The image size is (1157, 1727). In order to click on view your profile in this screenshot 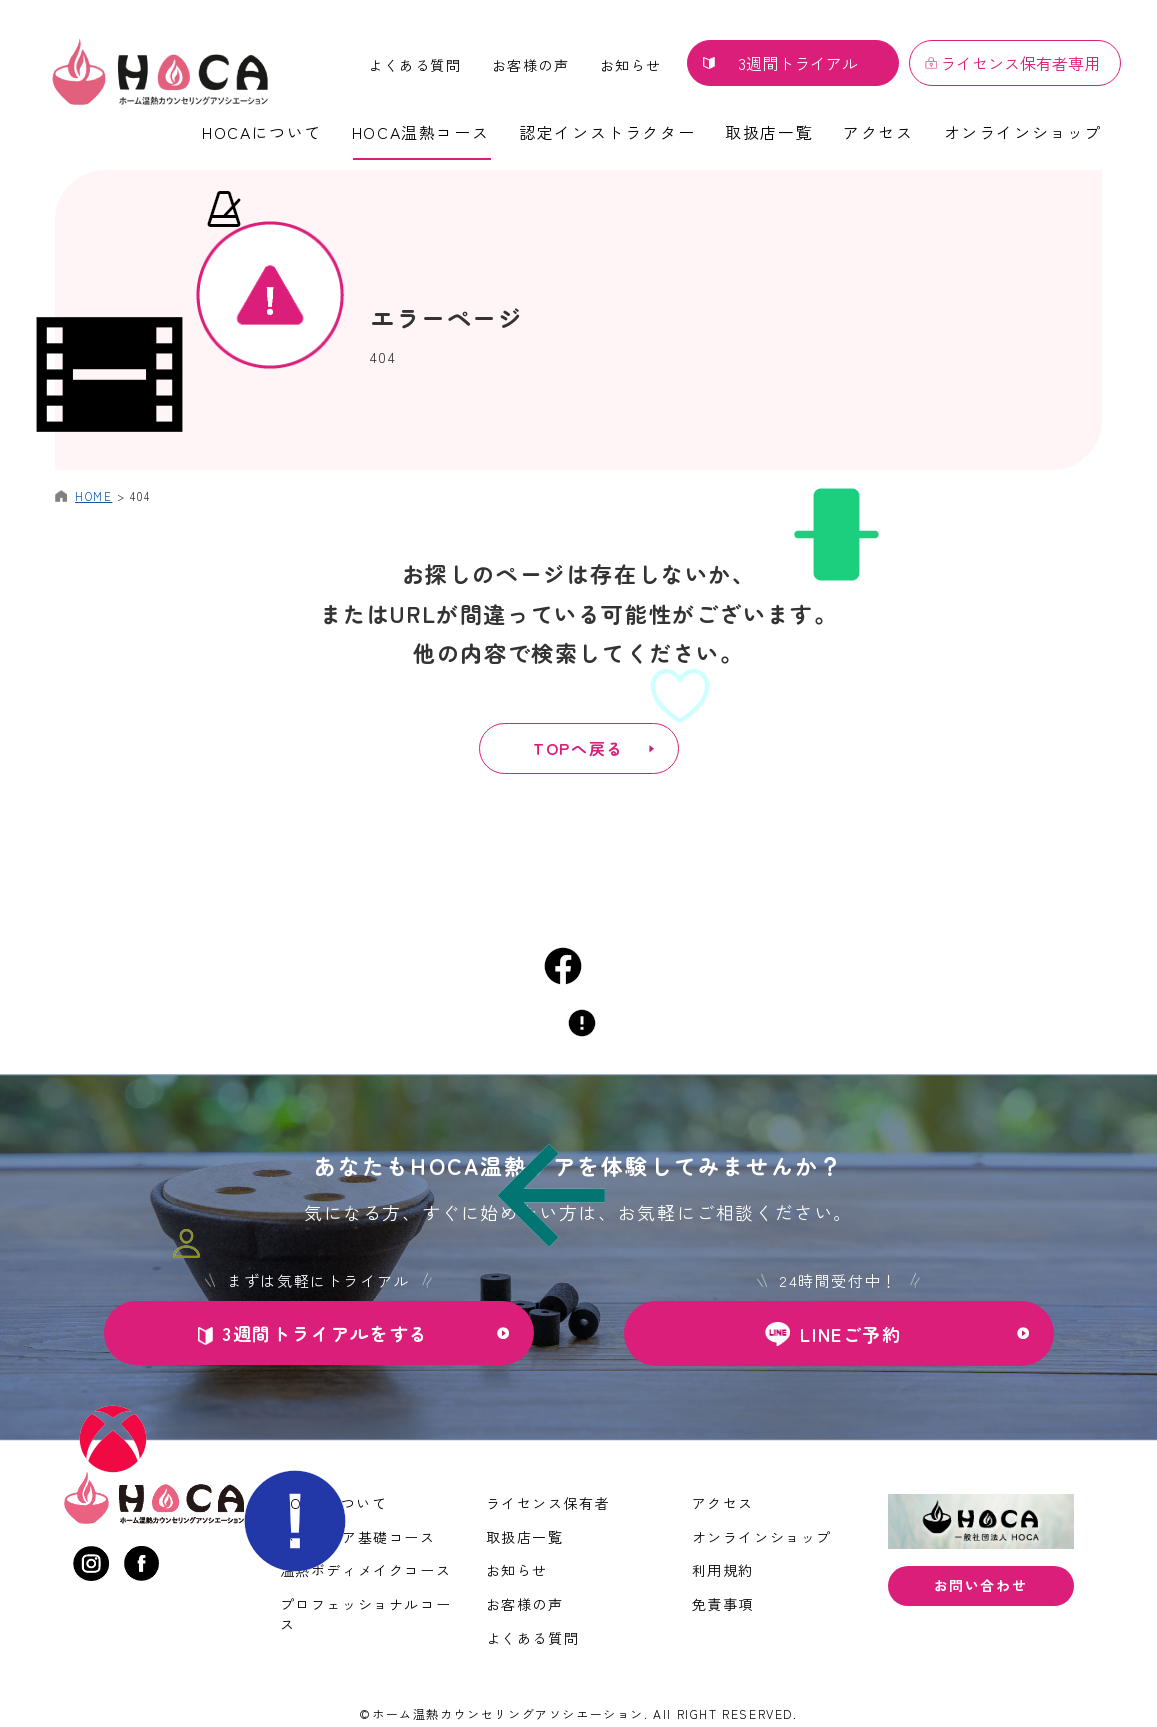, I will do `click(186, 1243)`.